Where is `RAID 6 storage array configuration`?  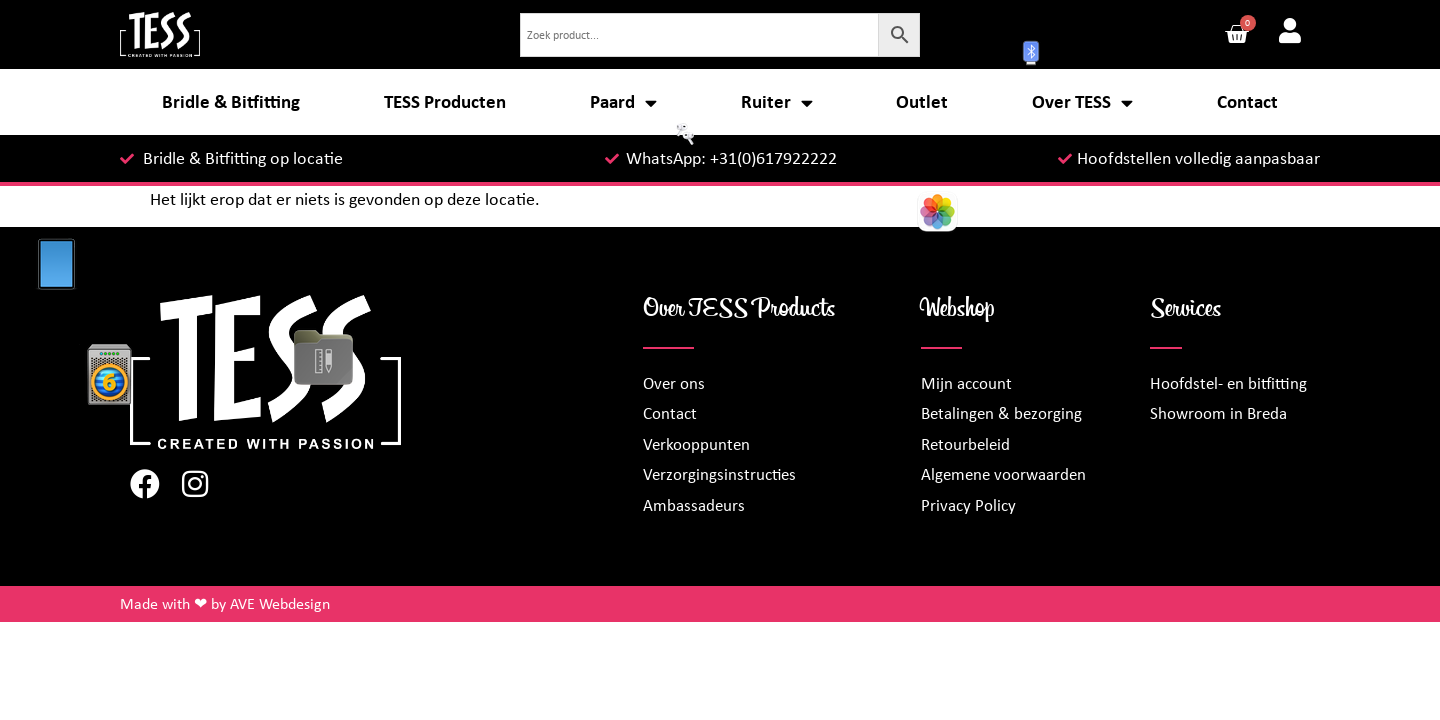 RAID 6 storage array configuration is located at coordinates (109, 374).